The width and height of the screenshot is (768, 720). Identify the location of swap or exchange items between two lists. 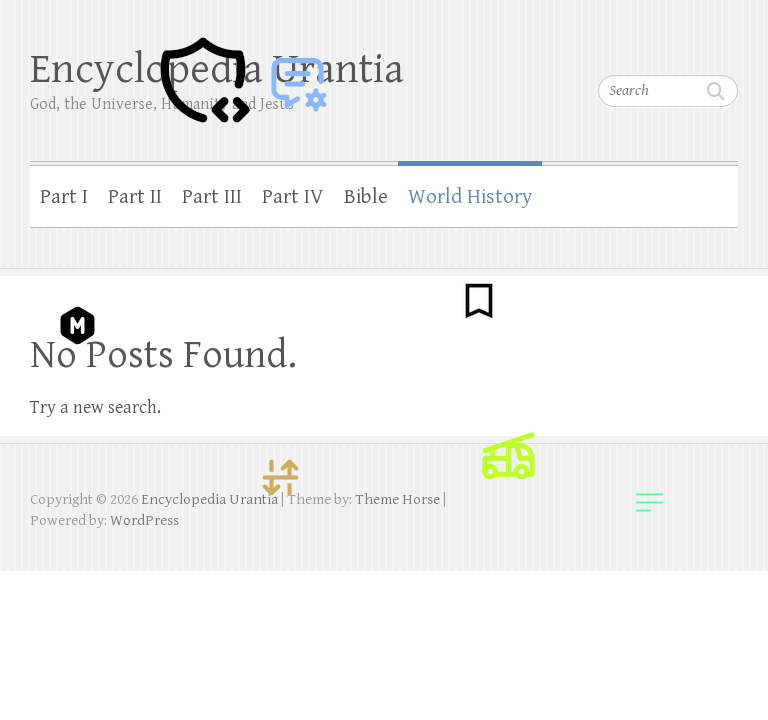
(280, 477).